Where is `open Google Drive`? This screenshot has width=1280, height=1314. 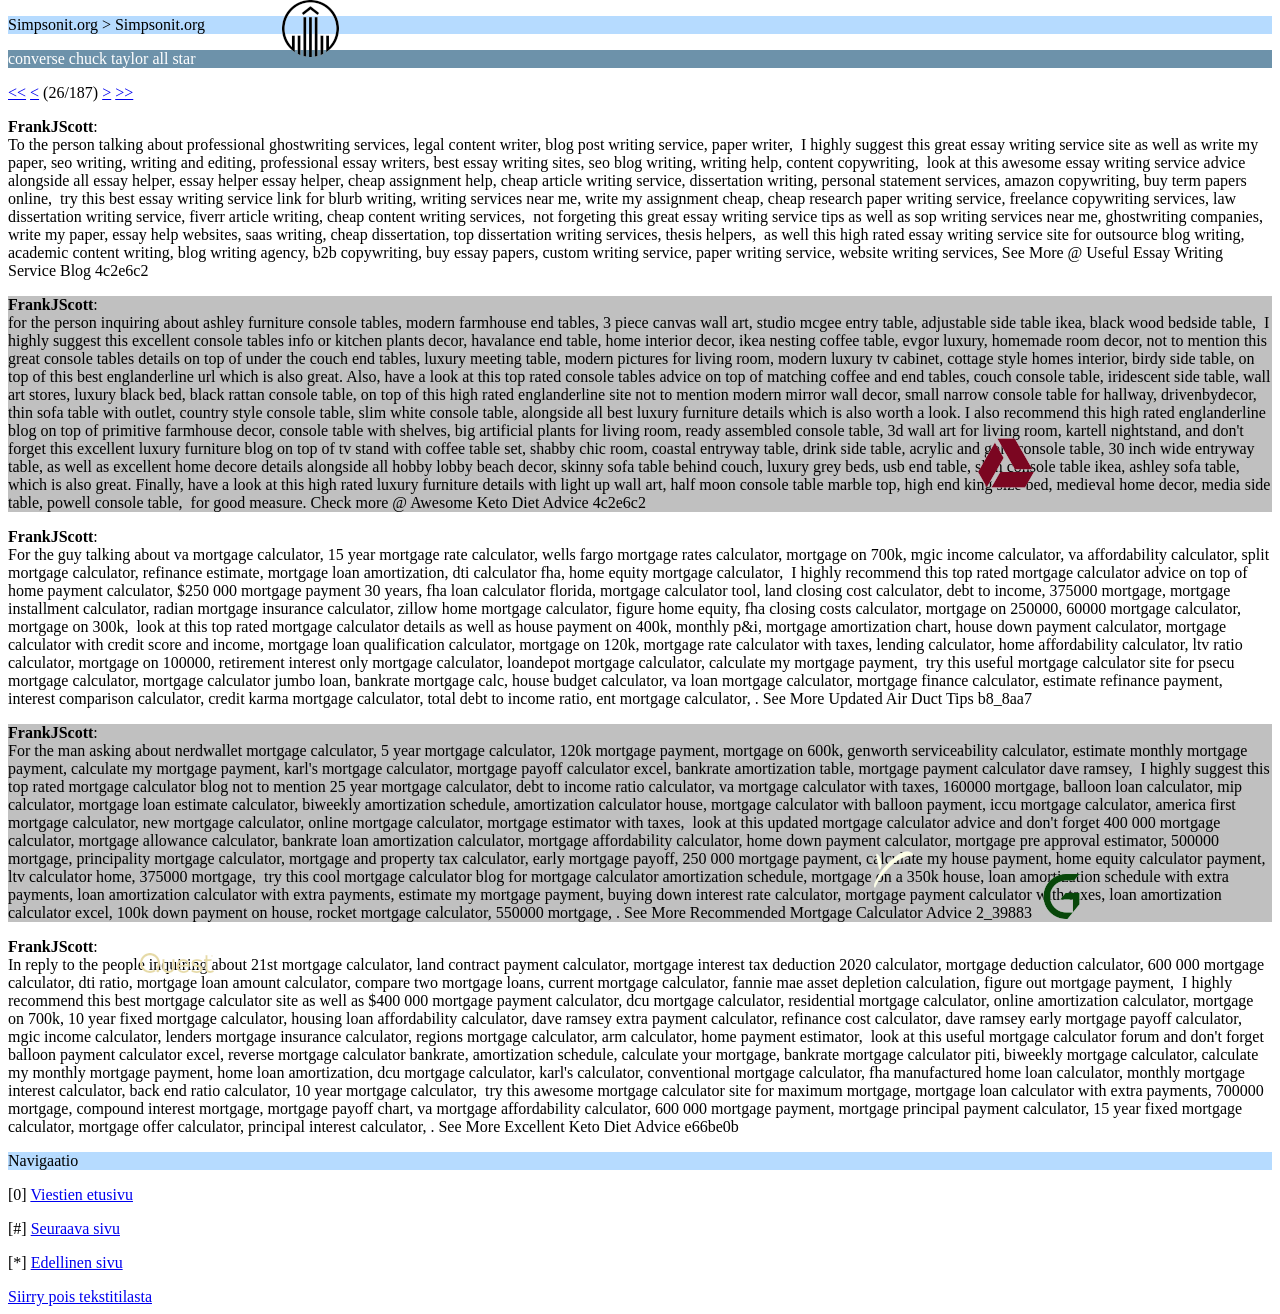
open Google Drive is located at coordinates (1006, 463).